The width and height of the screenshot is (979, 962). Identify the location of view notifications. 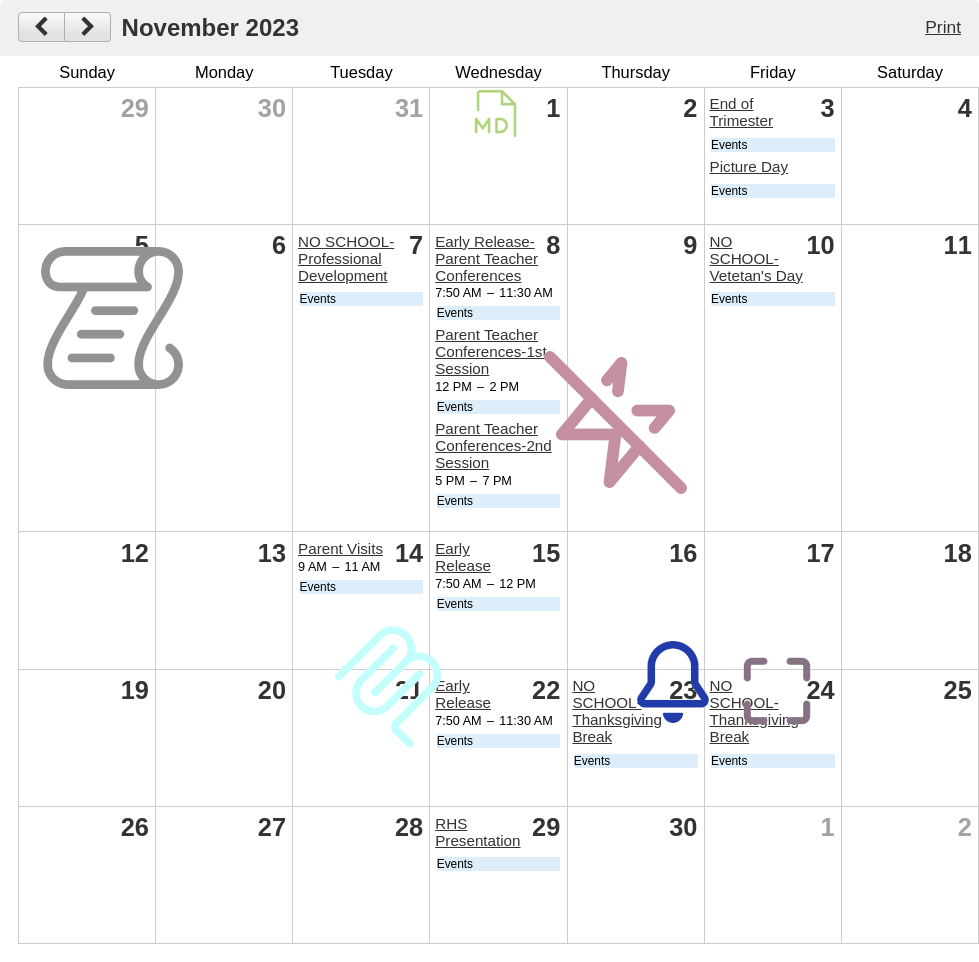
(673, 682).